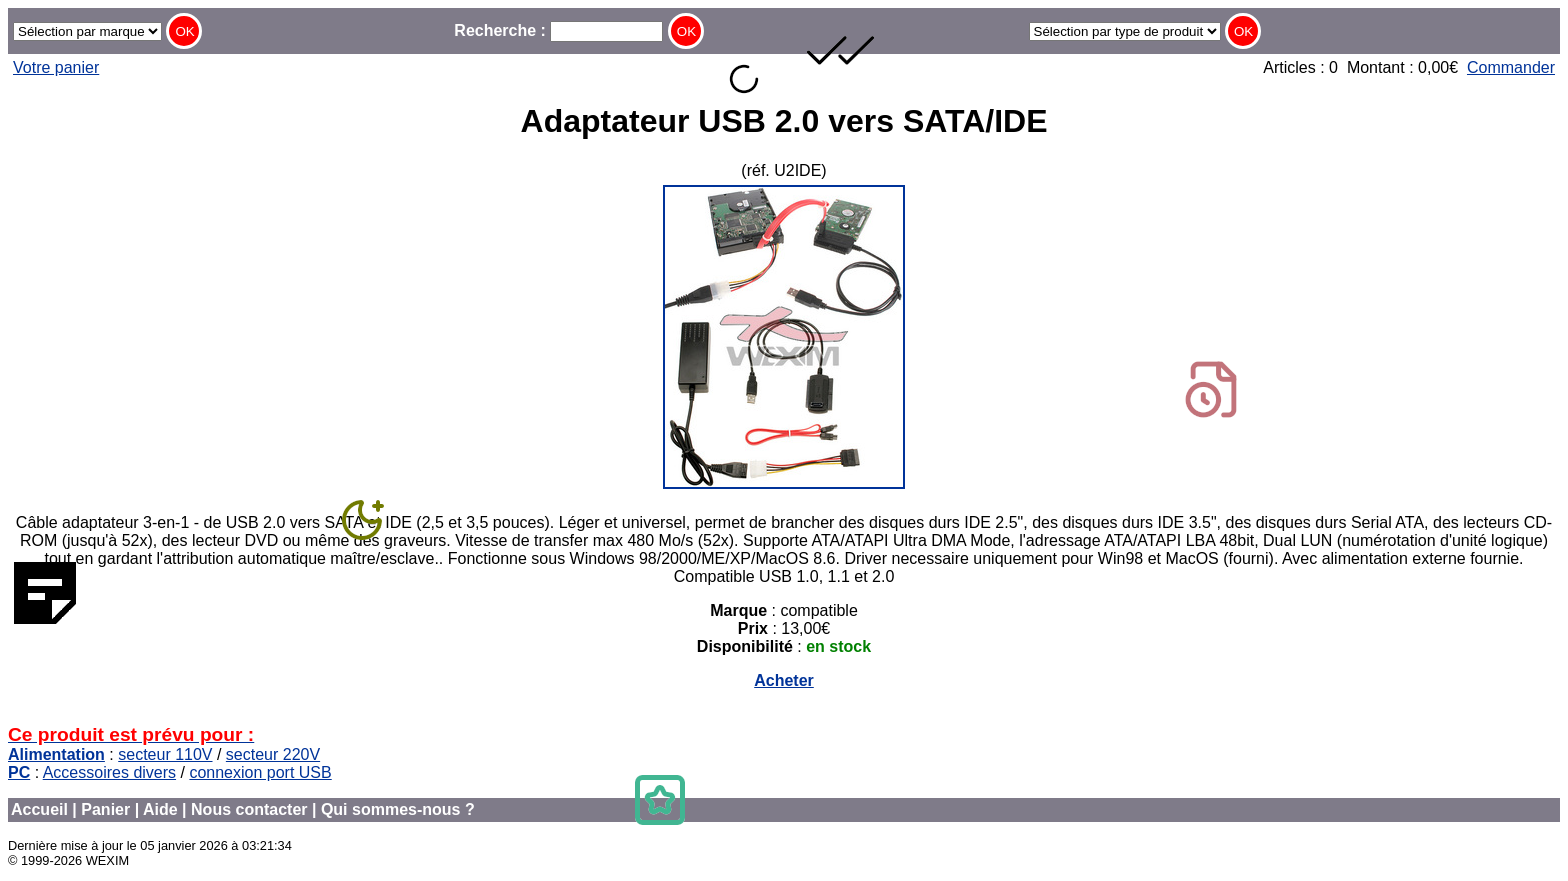 This screenshot has width=1568, height=881. Describe the element at coordinates (45, 593) in the screenshot. I see `create a new sticky note` at that location.